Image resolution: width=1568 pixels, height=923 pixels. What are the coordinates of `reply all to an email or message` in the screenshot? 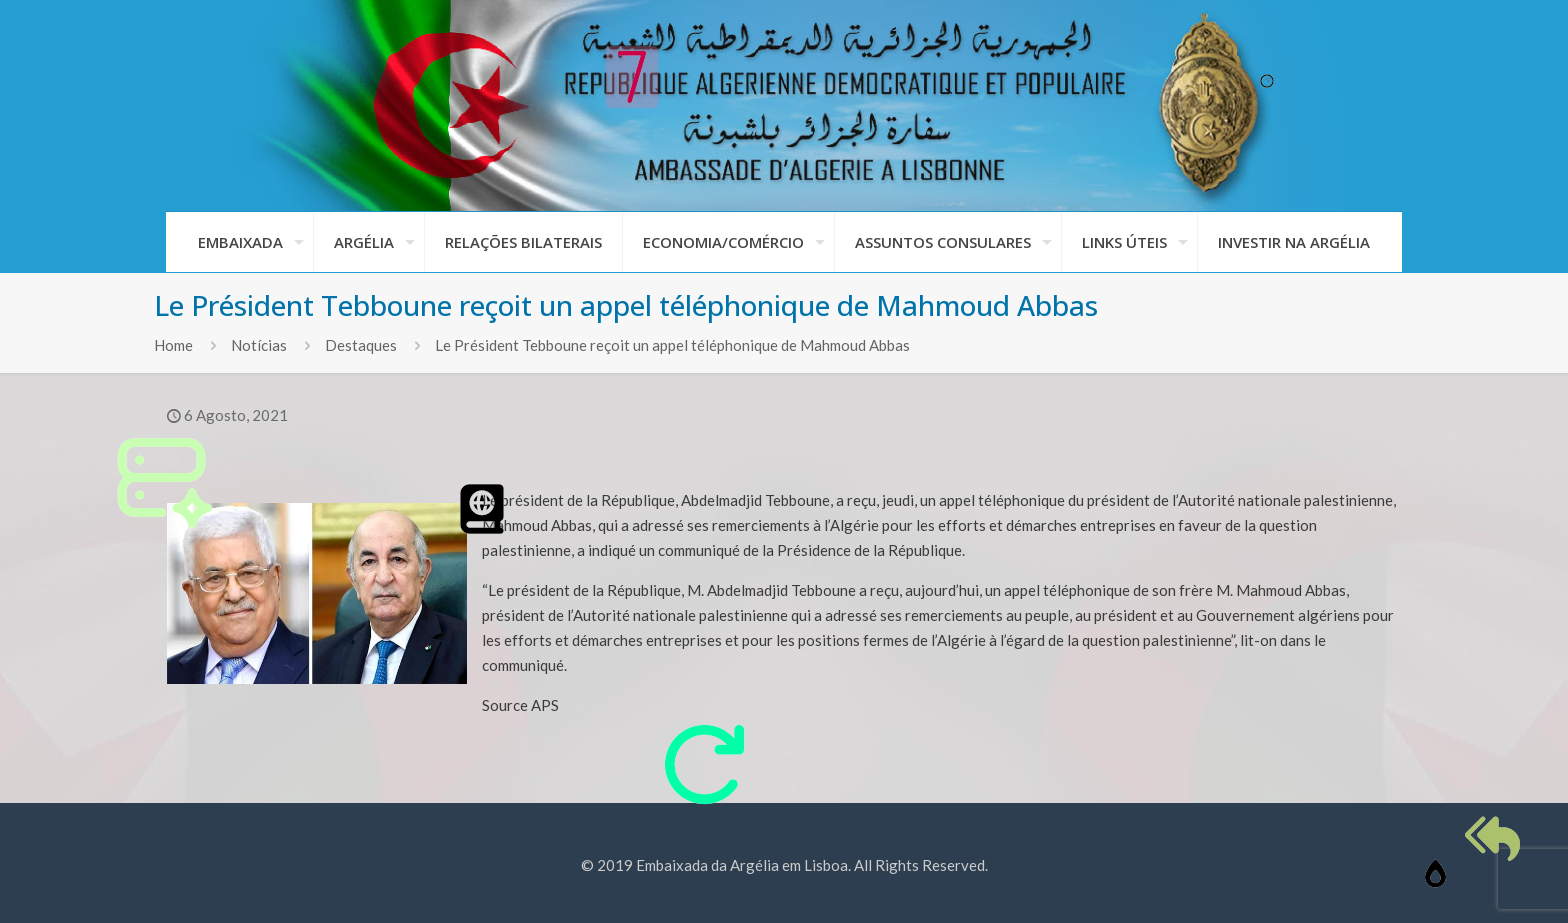 It's located at (1492, 839).